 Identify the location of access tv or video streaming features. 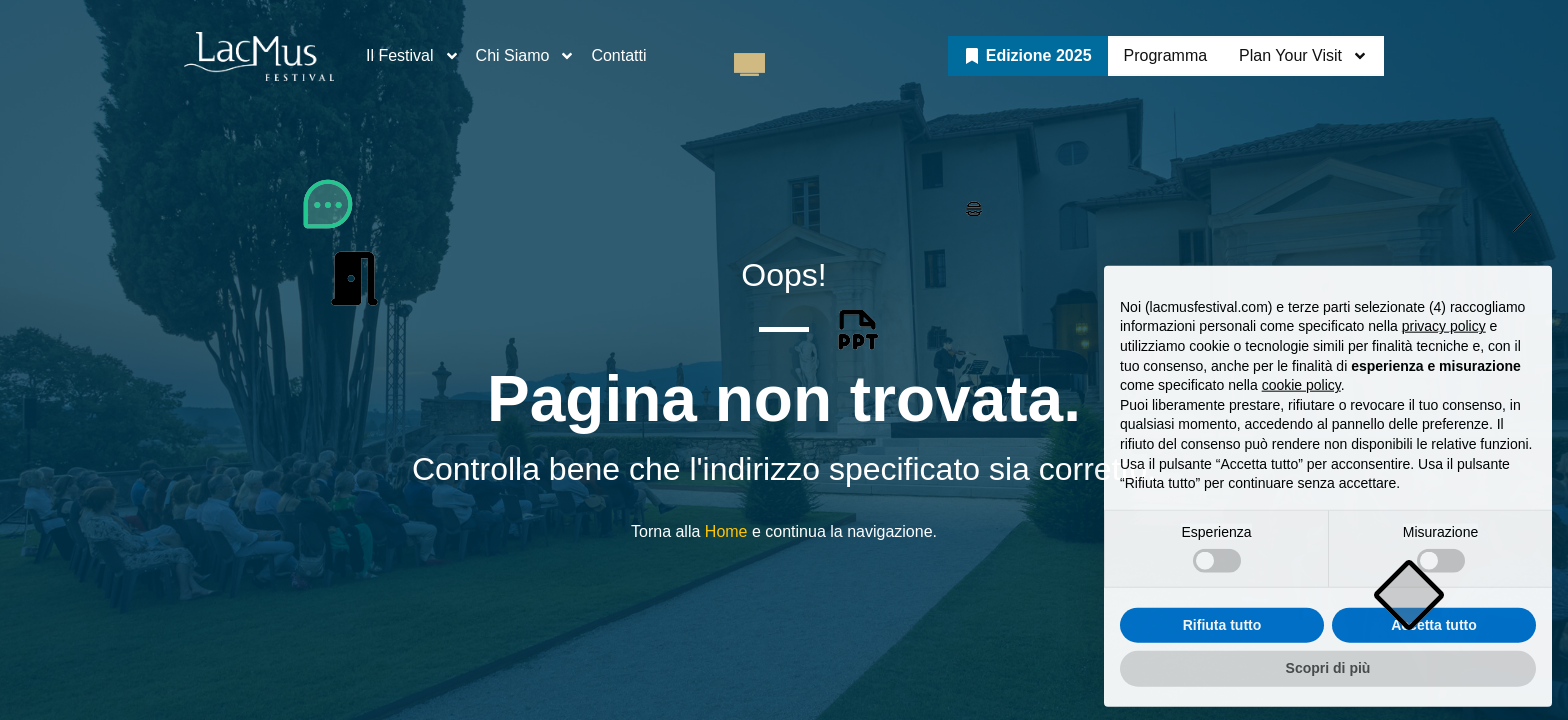
(749, 64).